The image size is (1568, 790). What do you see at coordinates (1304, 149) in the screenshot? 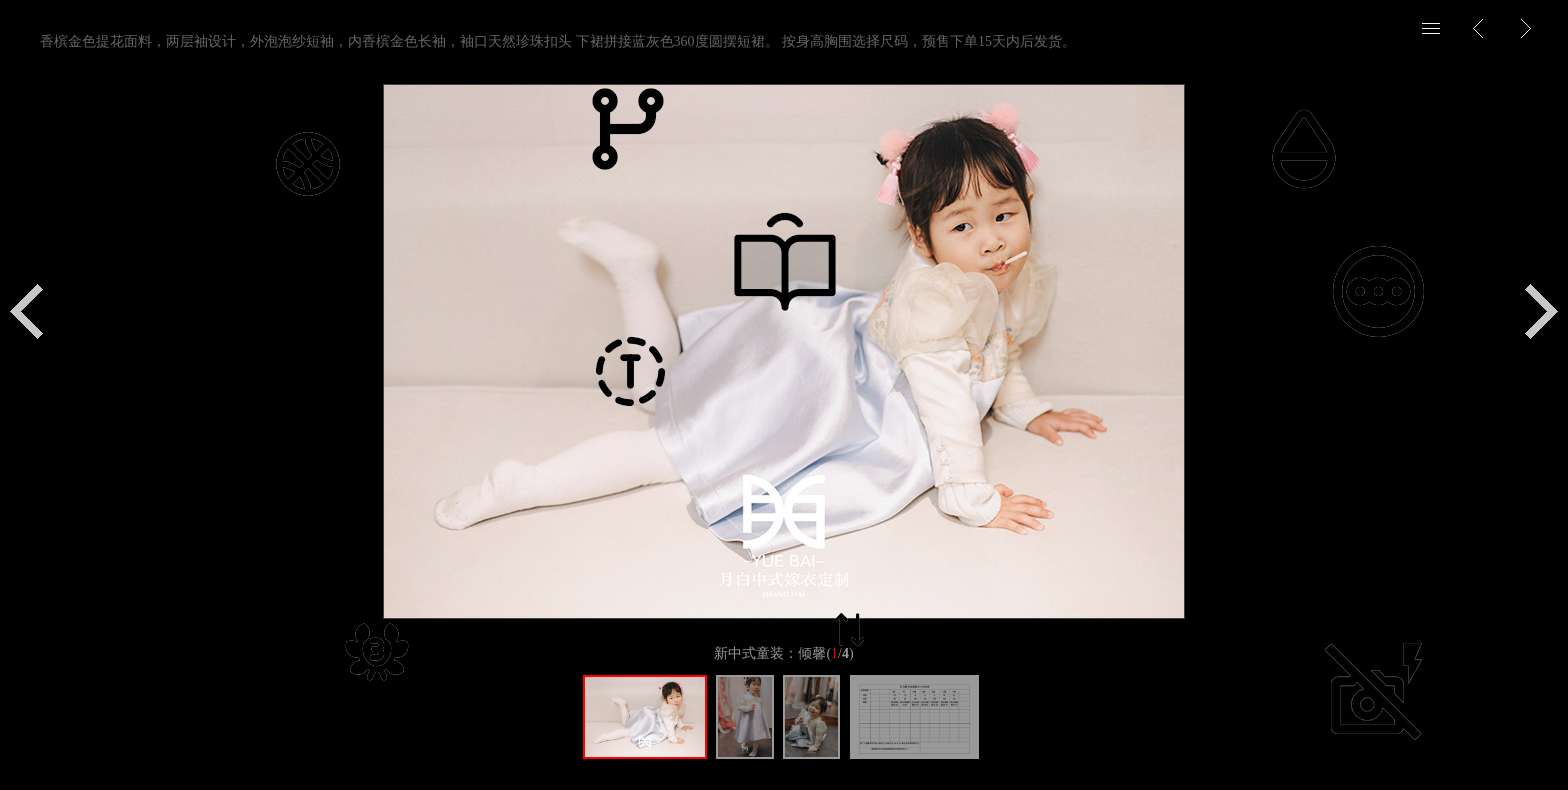
I see `indicates partial fill or half capacity` at bounding box center [1304, 149].